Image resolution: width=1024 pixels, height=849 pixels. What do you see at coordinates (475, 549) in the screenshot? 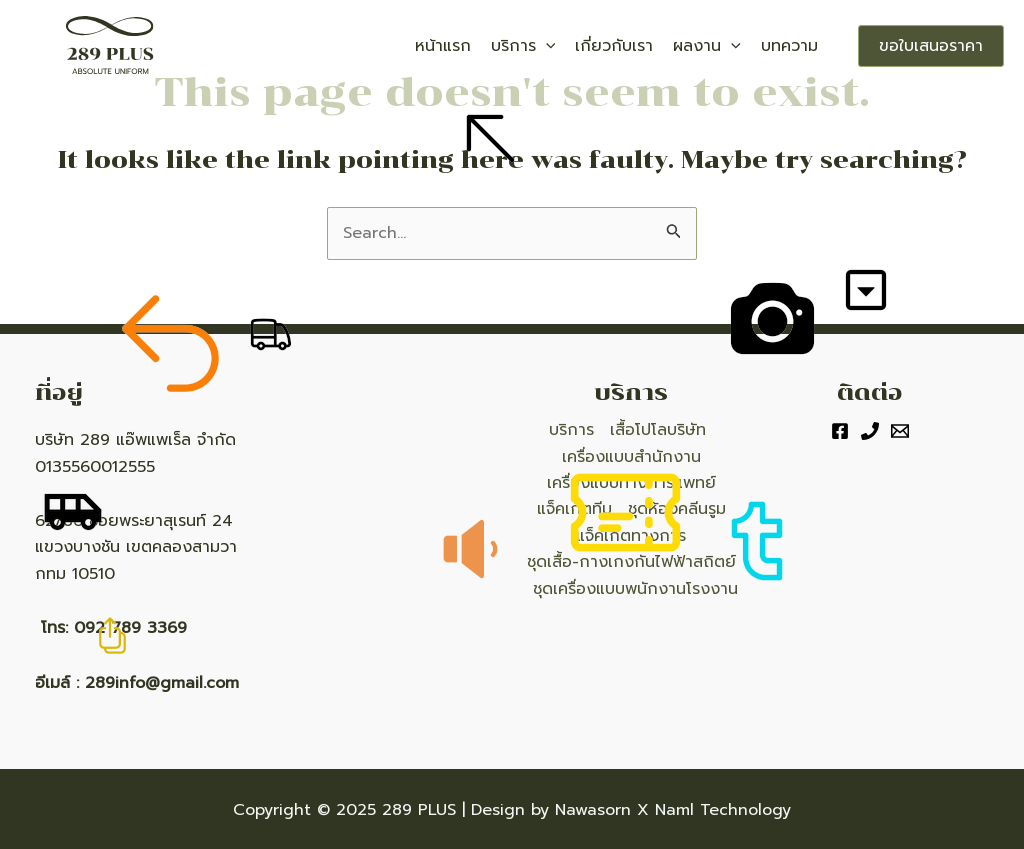
I see `adjust volume to low level` at bounding box center [475, 549].